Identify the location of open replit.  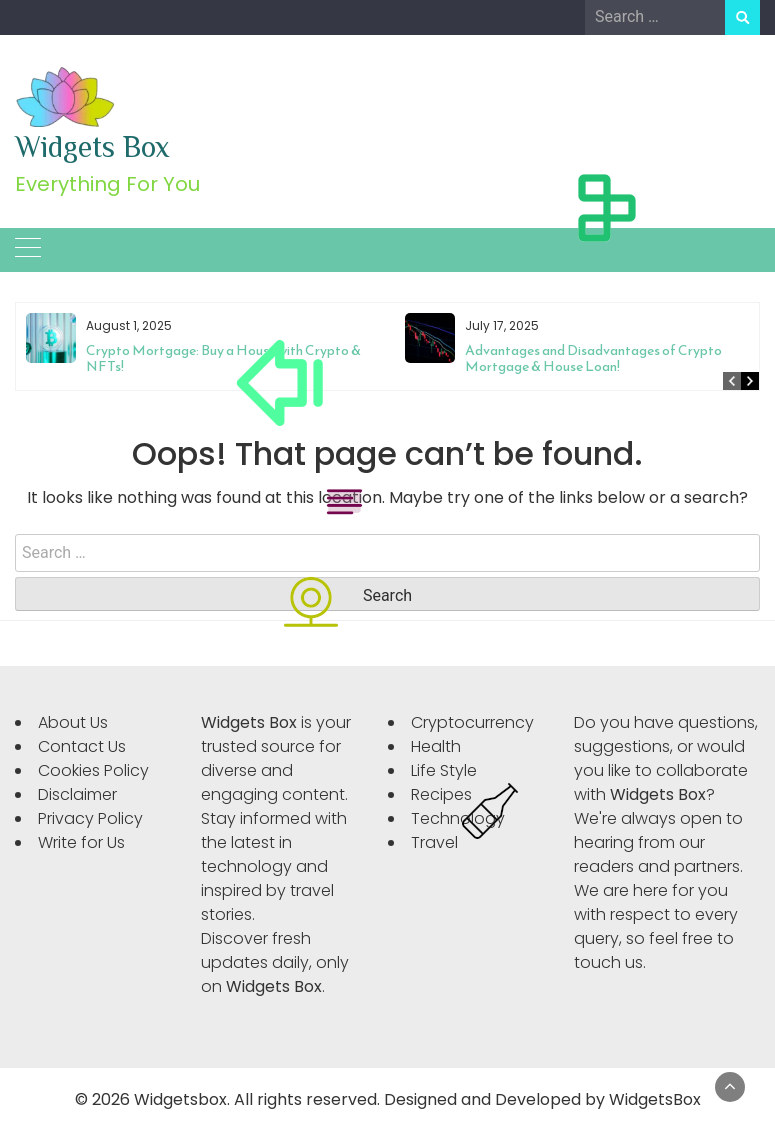
(602, 208).